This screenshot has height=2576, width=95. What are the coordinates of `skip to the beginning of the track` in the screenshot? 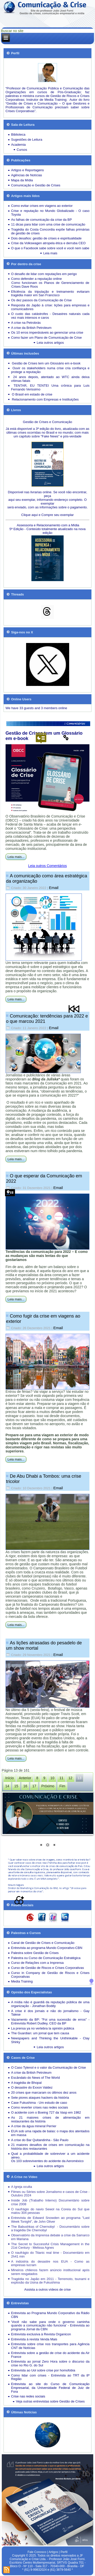 It's located at (74, 1009).